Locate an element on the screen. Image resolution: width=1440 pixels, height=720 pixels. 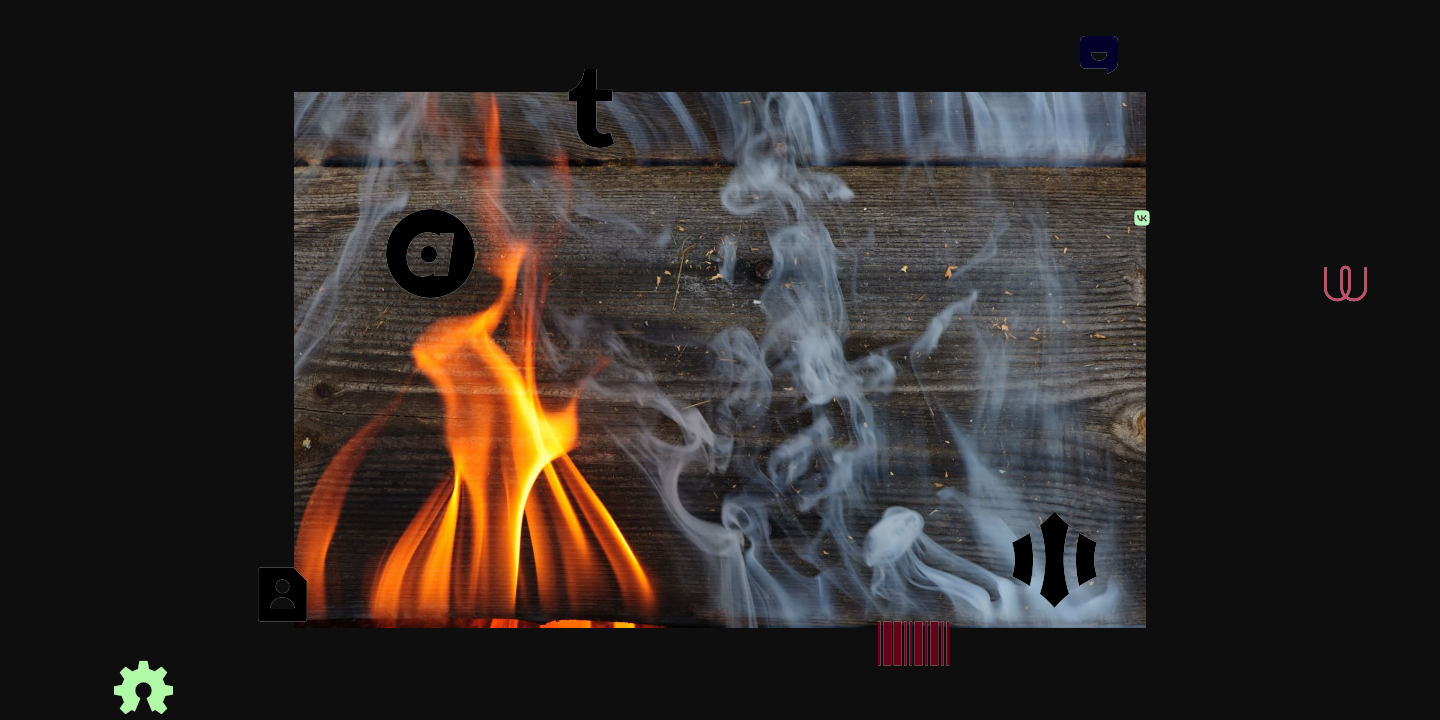
open VK social network app is located at coordinates (1142, 218).